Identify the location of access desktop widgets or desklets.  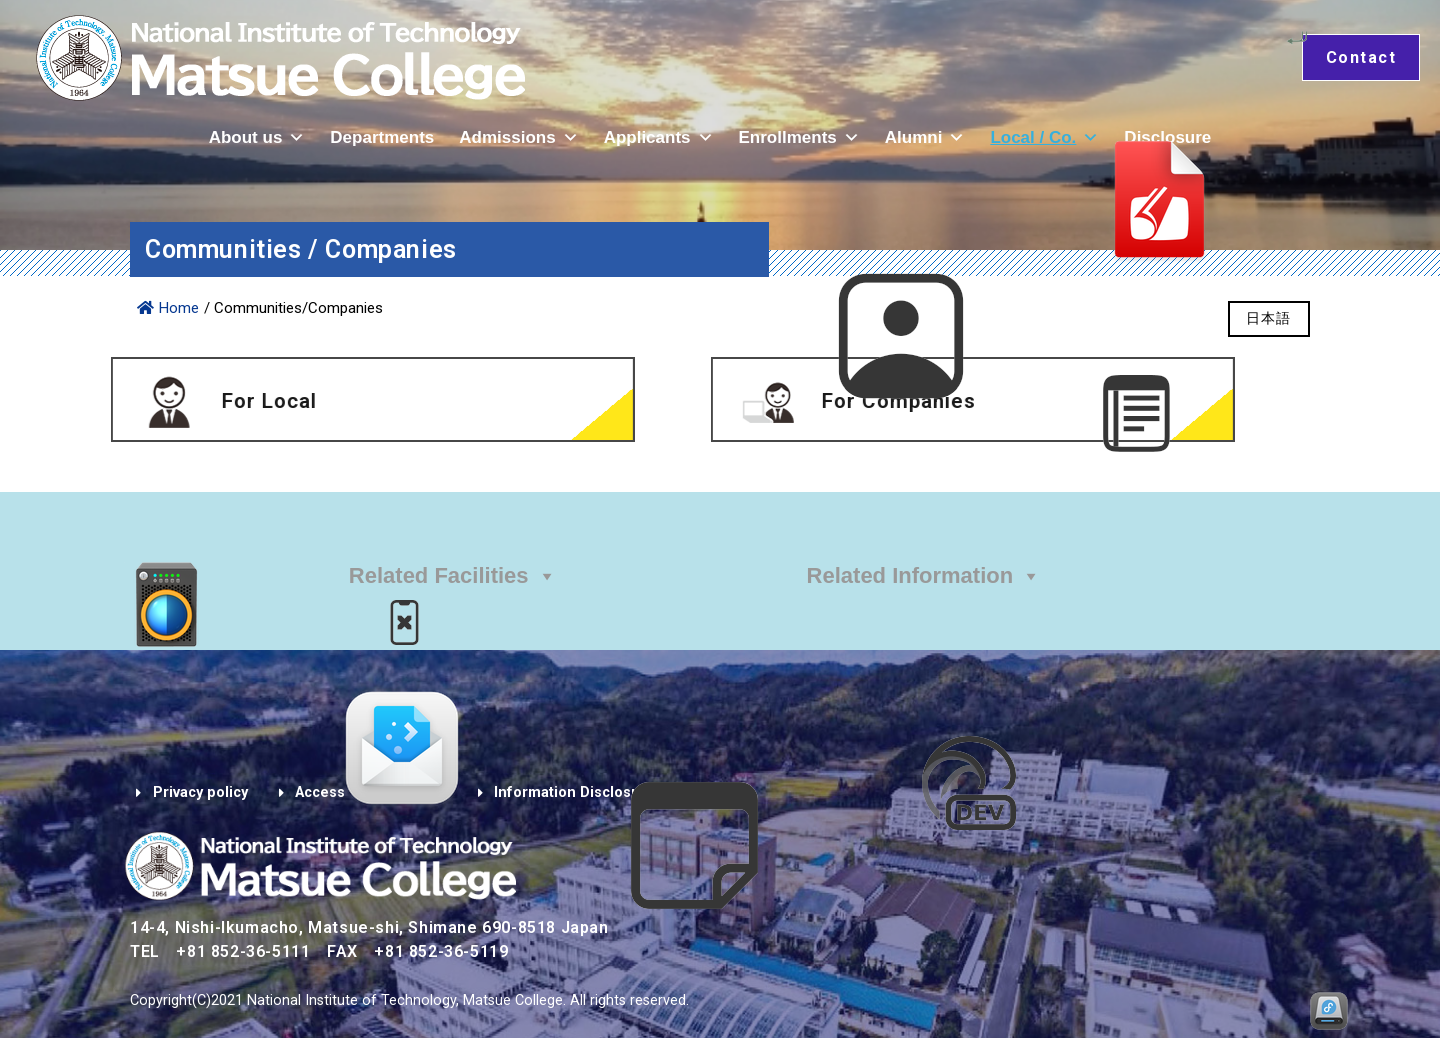
(694, 845).